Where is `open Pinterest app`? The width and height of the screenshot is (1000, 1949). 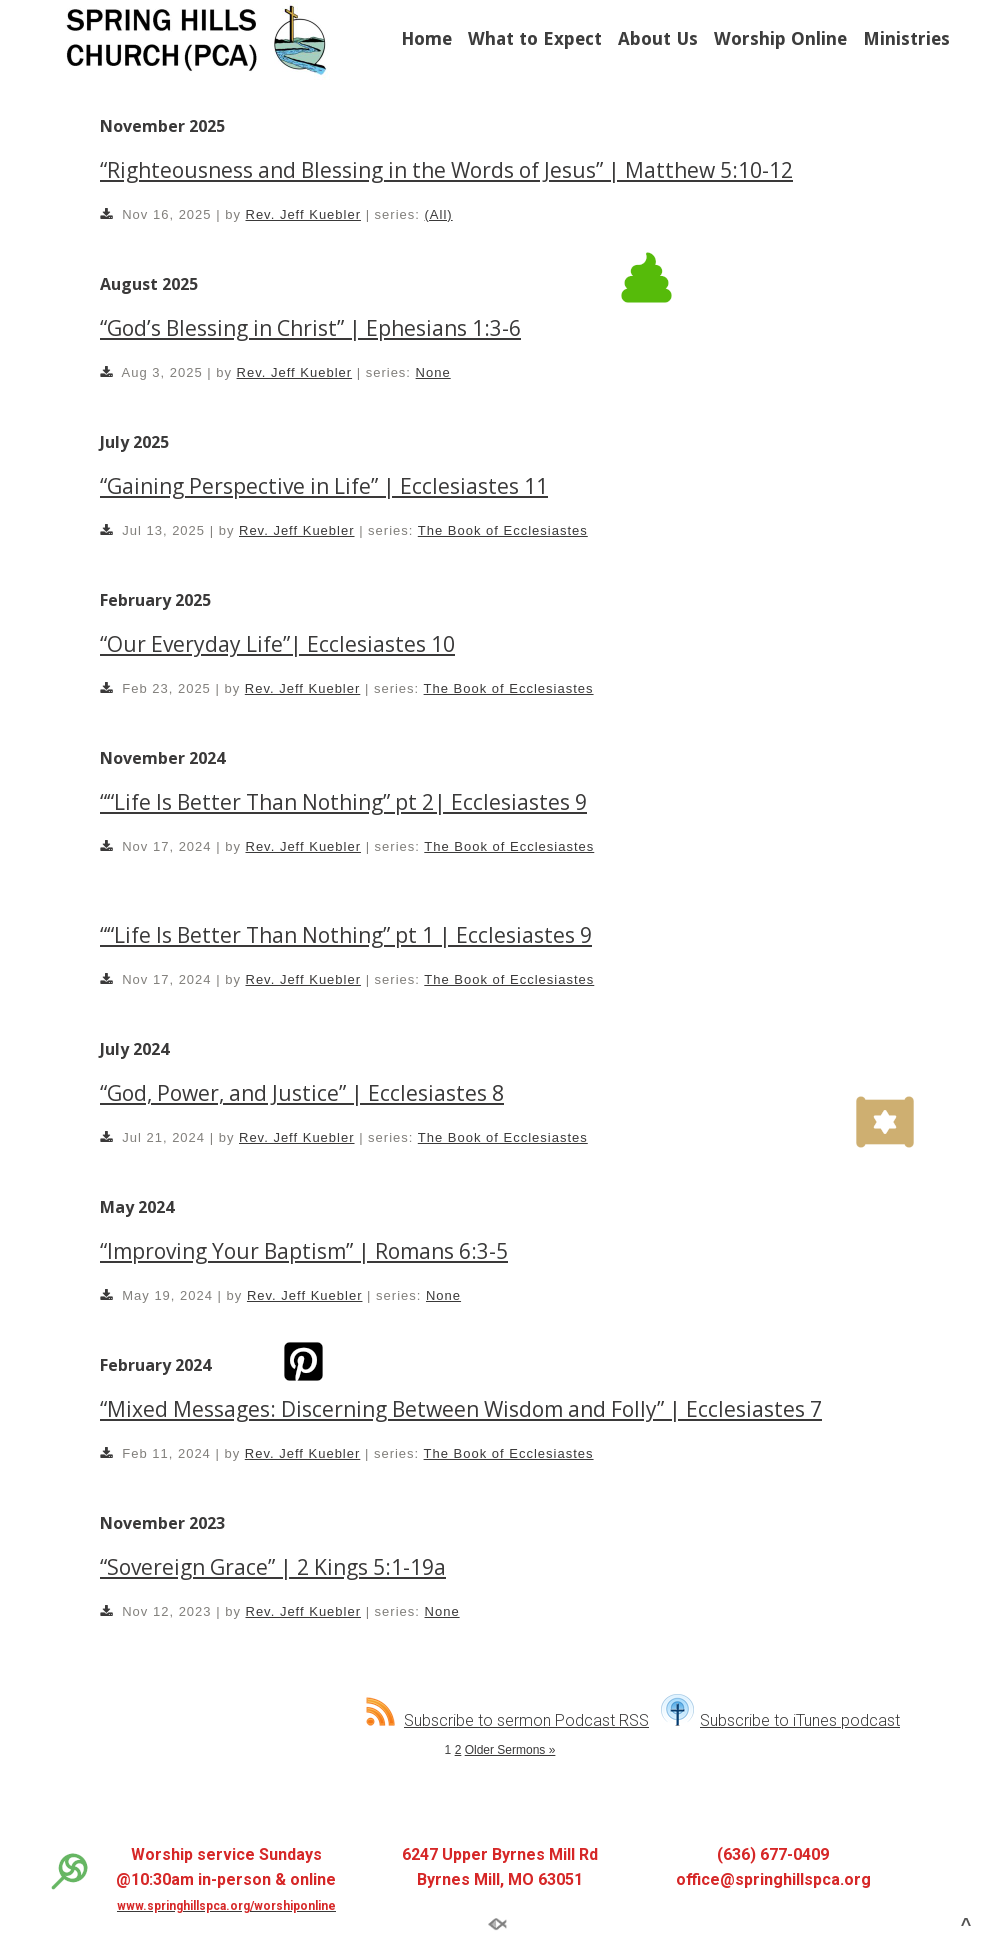 open Pinterest app is located at coordinates (303, 1361).